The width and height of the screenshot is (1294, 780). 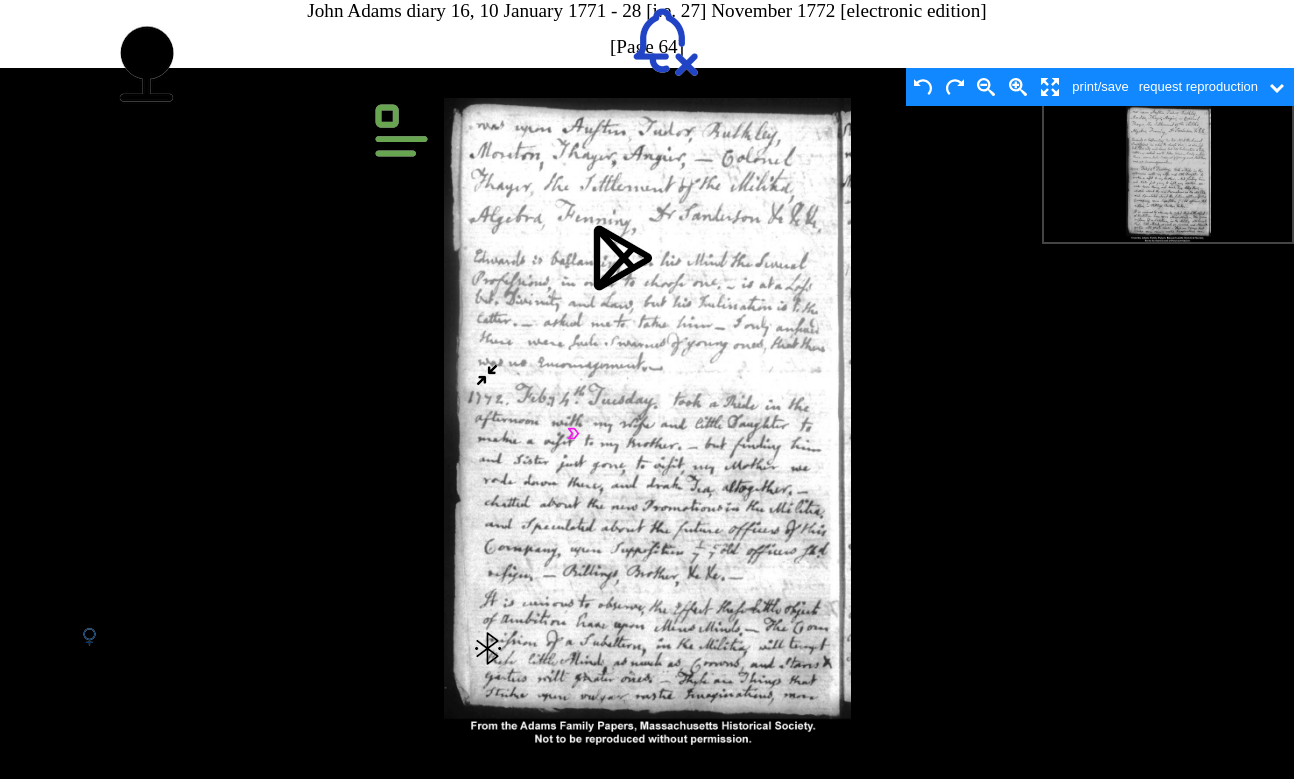 What do you see at coordinates (573, 433) in the screenshot?
I see `navigate to the next item or step` at bounding box center [573, 433].